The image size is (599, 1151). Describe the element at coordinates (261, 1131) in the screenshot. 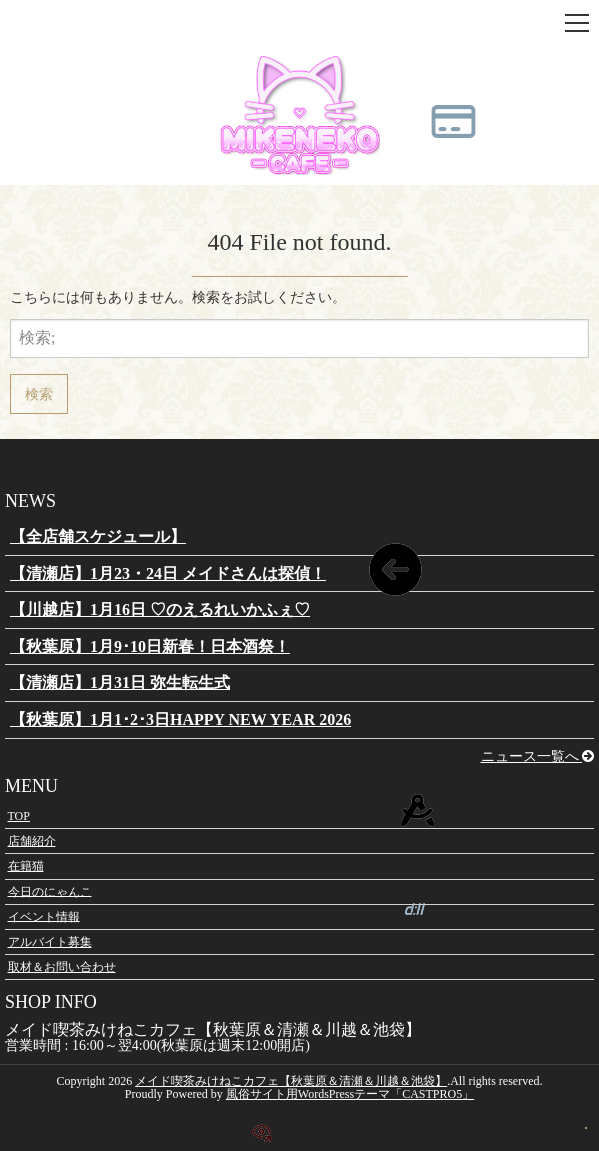

I see `share what you're currently viewing` at that location.